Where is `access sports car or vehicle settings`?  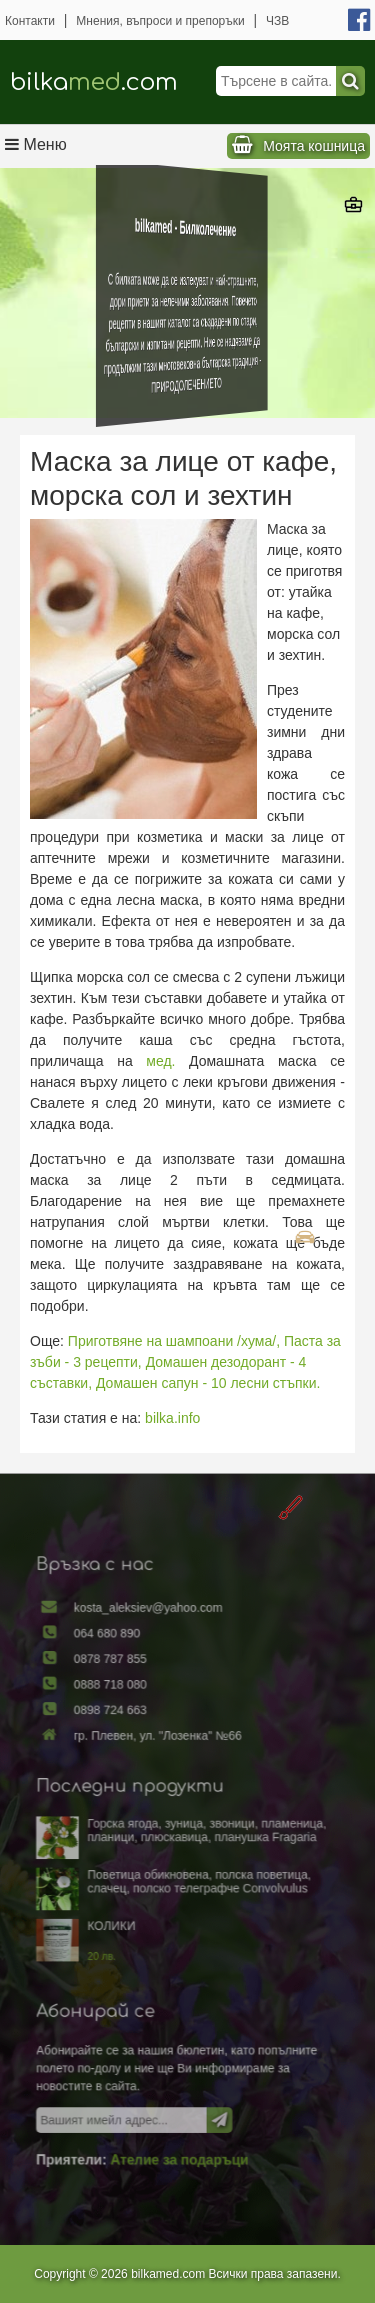 access sports car or vehicle settings is located at coordinates (305, 1237).